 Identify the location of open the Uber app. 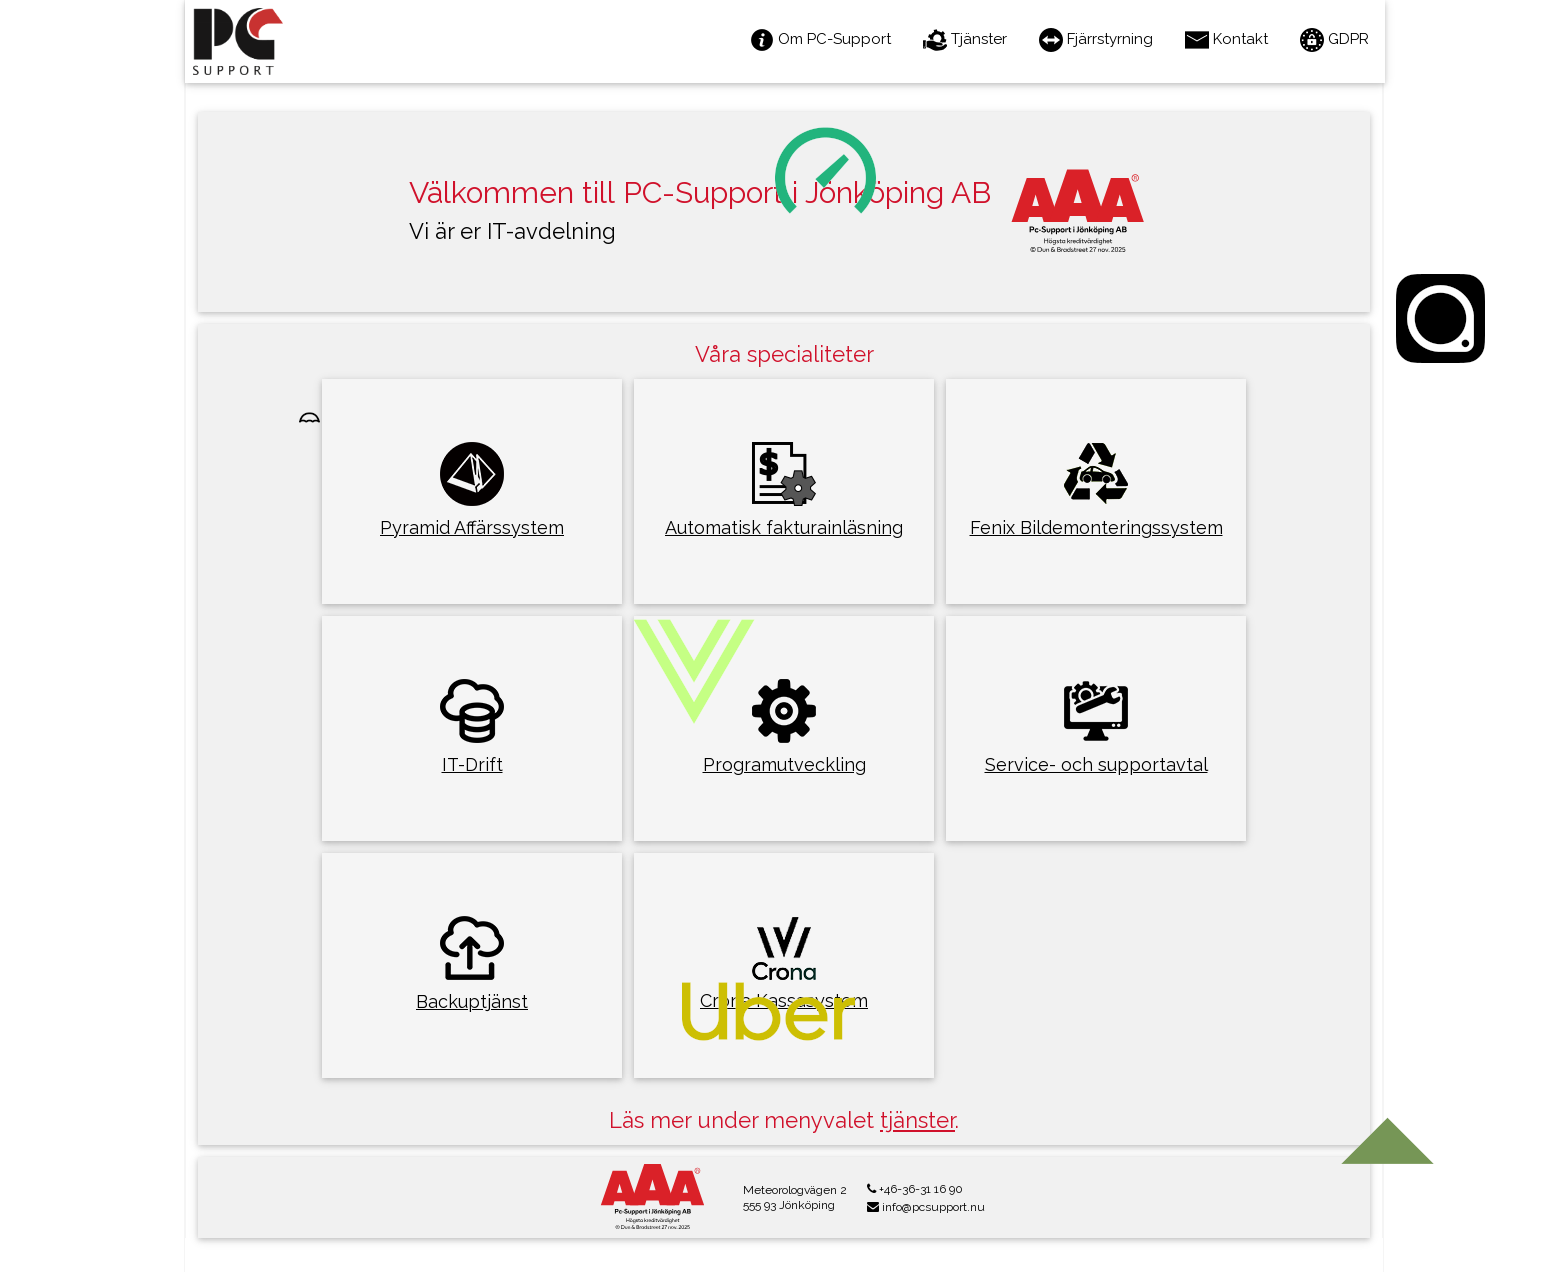
(768, 1011).